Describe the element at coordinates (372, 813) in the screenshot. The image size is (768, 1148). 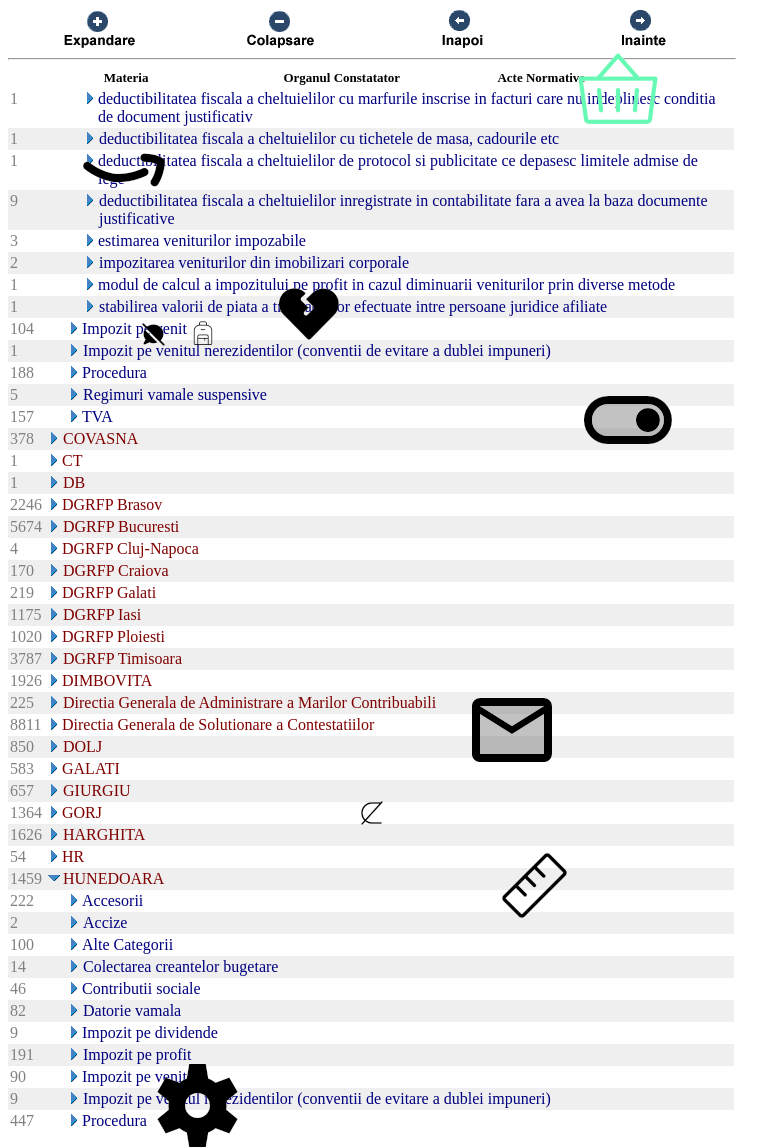
I see `indicates a set is not a subset of another in mathematical notation` at that location.